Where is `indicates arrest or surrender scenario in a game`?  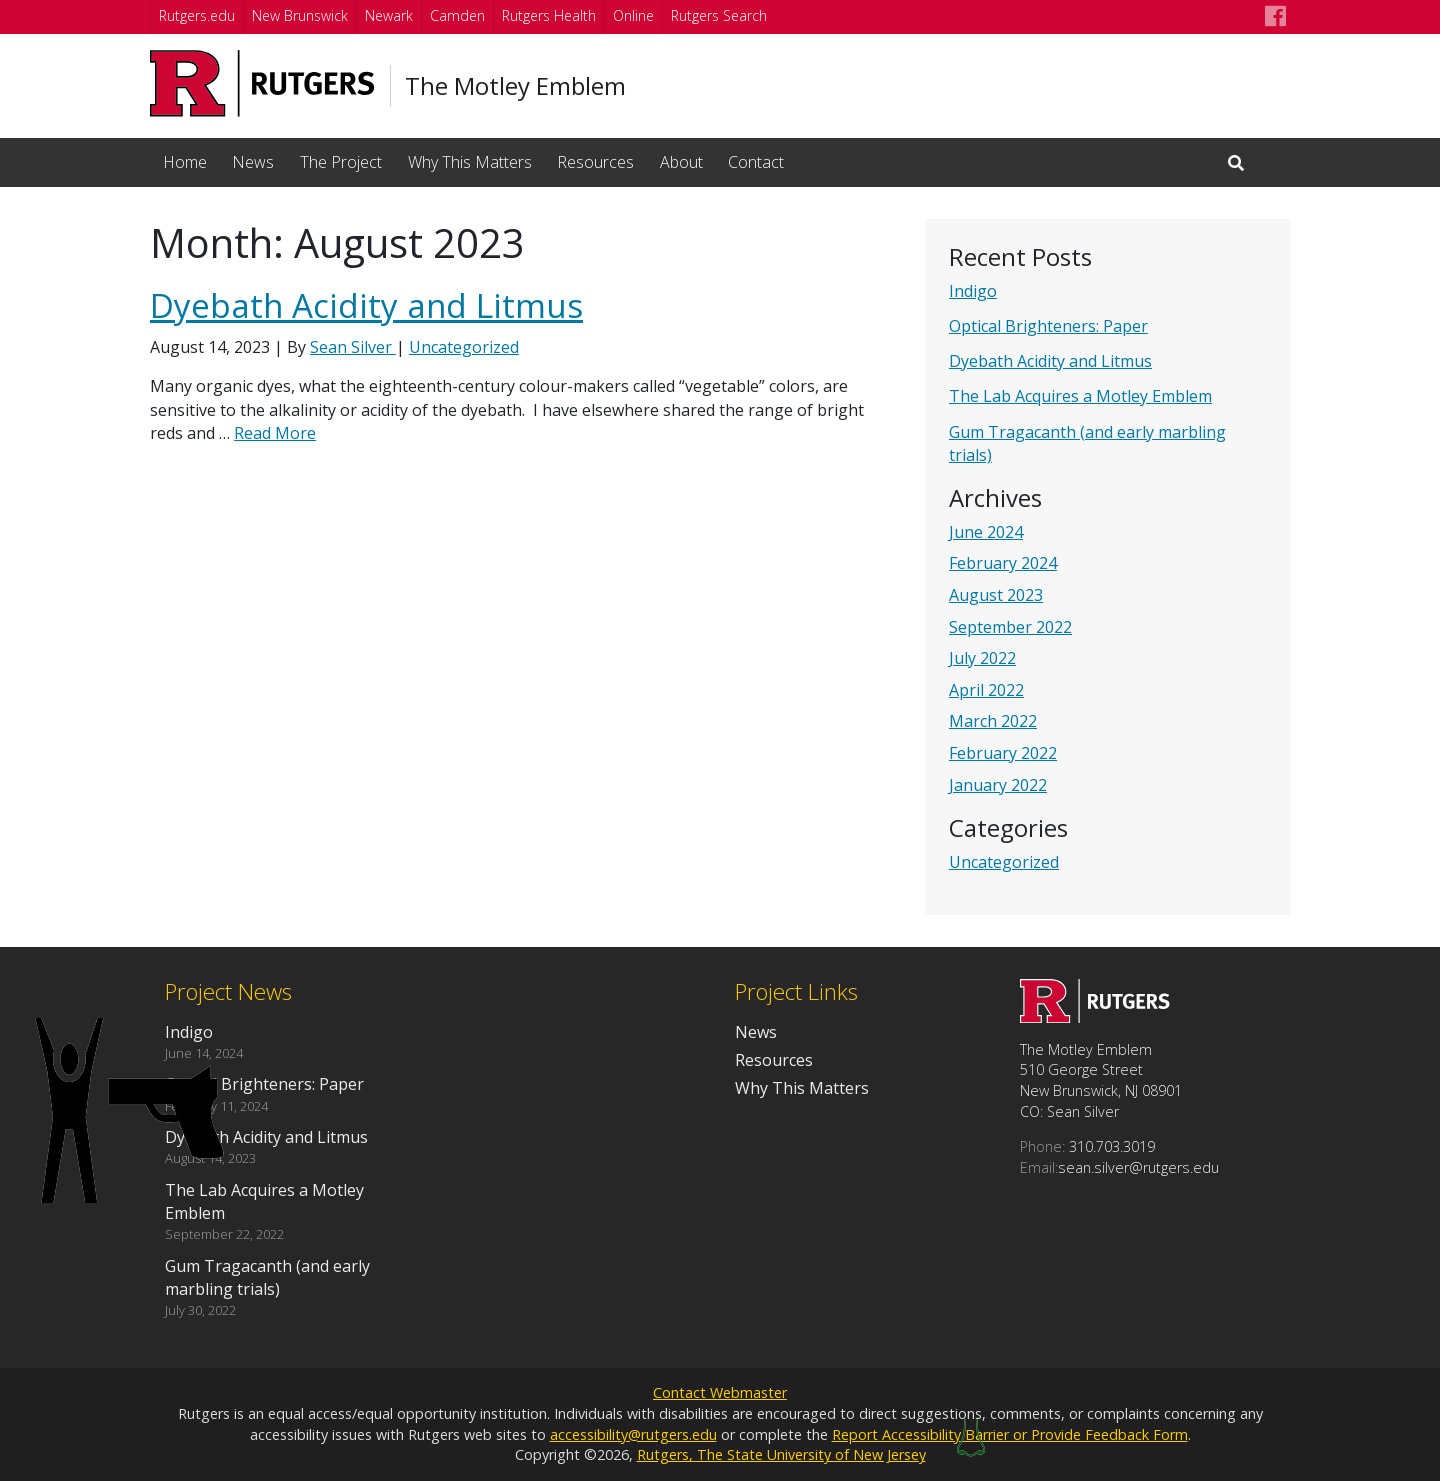
indicates arrest or surrender scenario in a game is located at coordinates (129, 1110).